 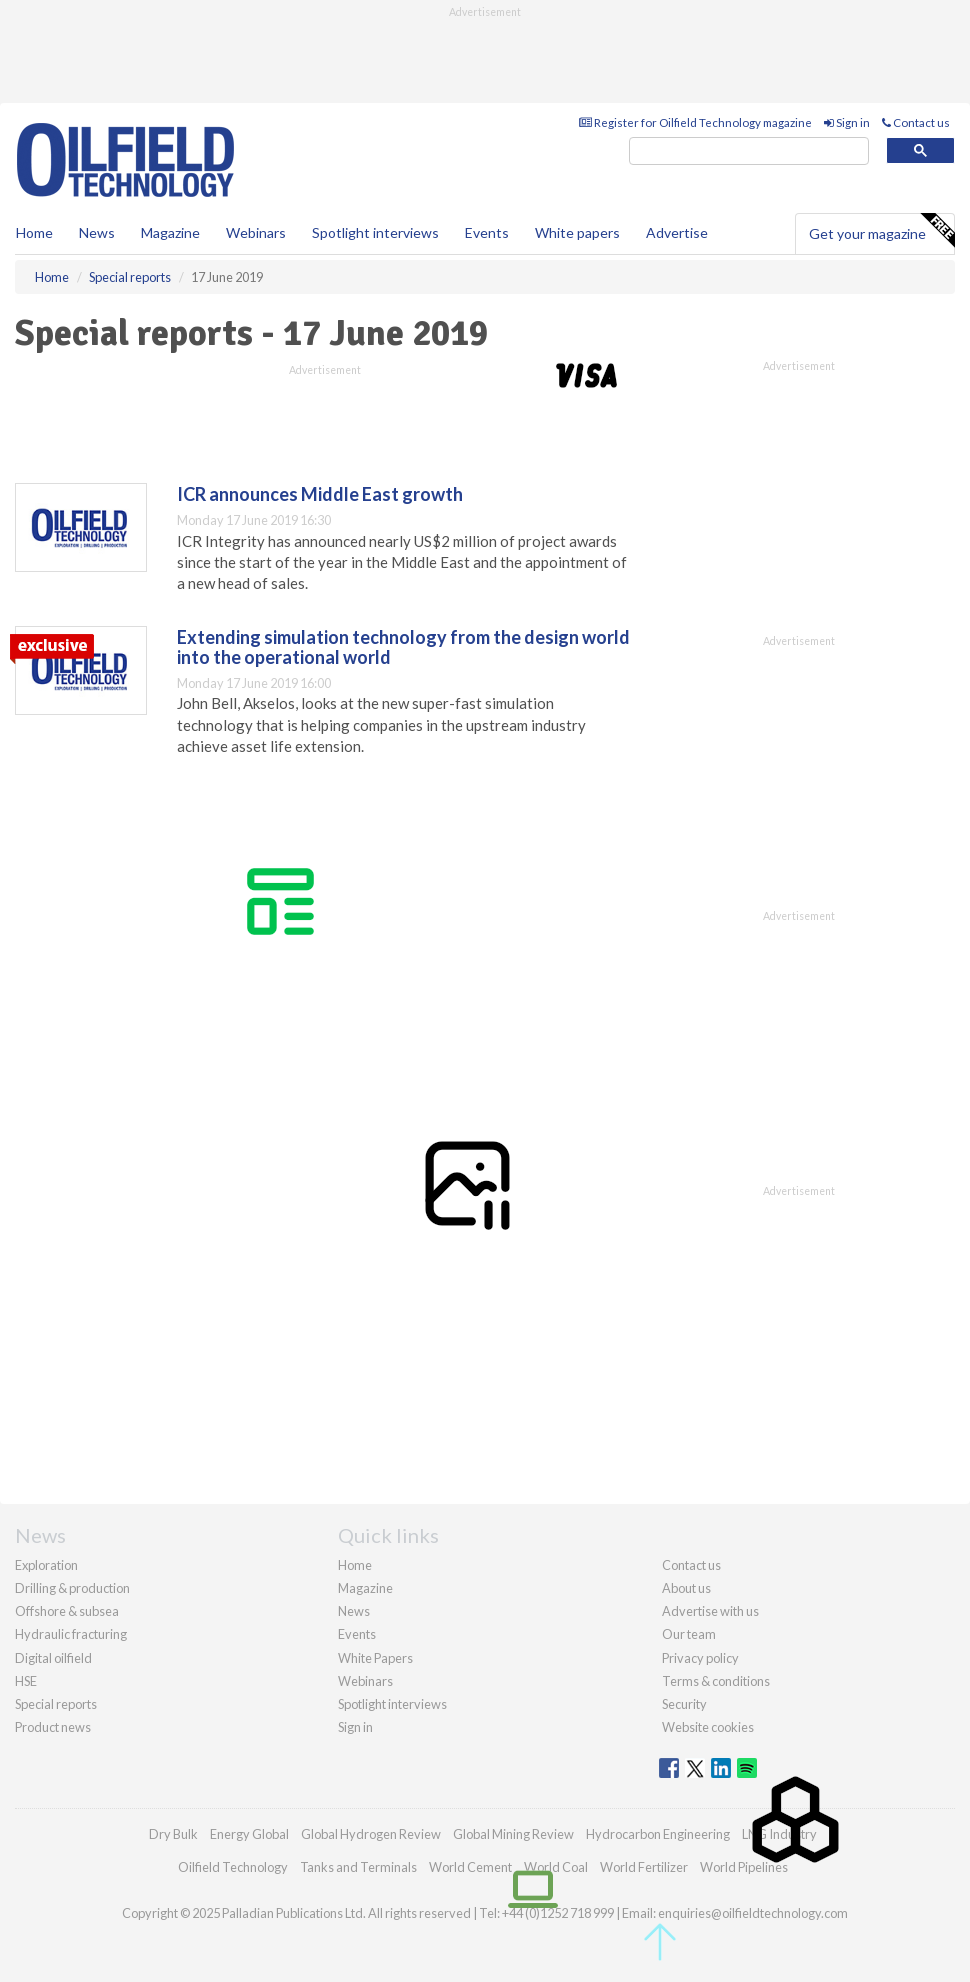 What do you see at coordinates (586, 375) in the screenshot?
I see `indicates visa card payment option` at bounding box center [586, 375].